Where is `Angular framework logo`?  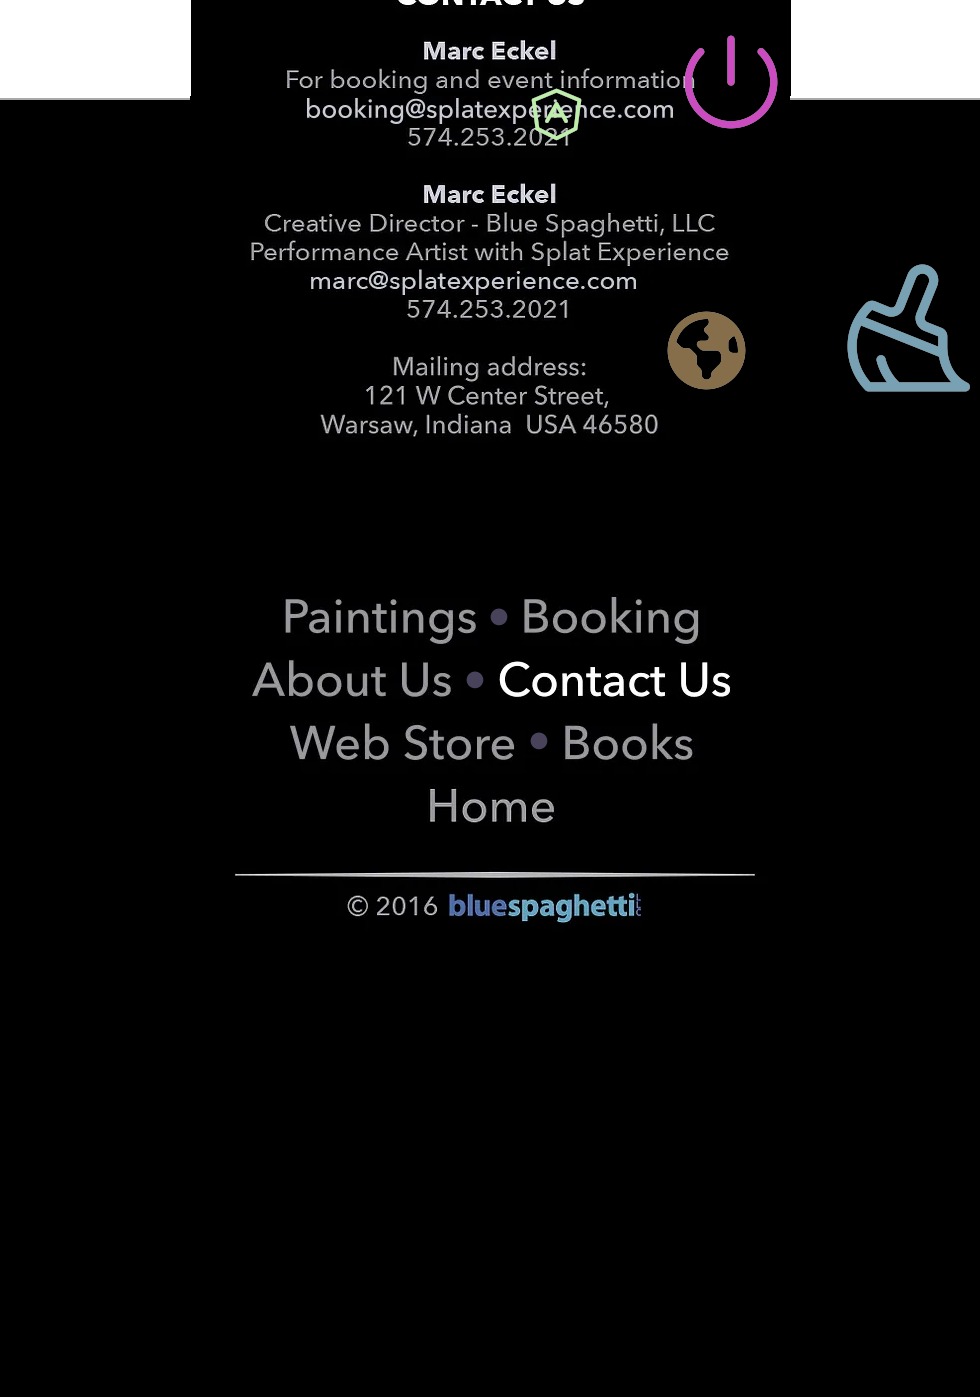
Angular framework logo is located at coordinates (556, 113).